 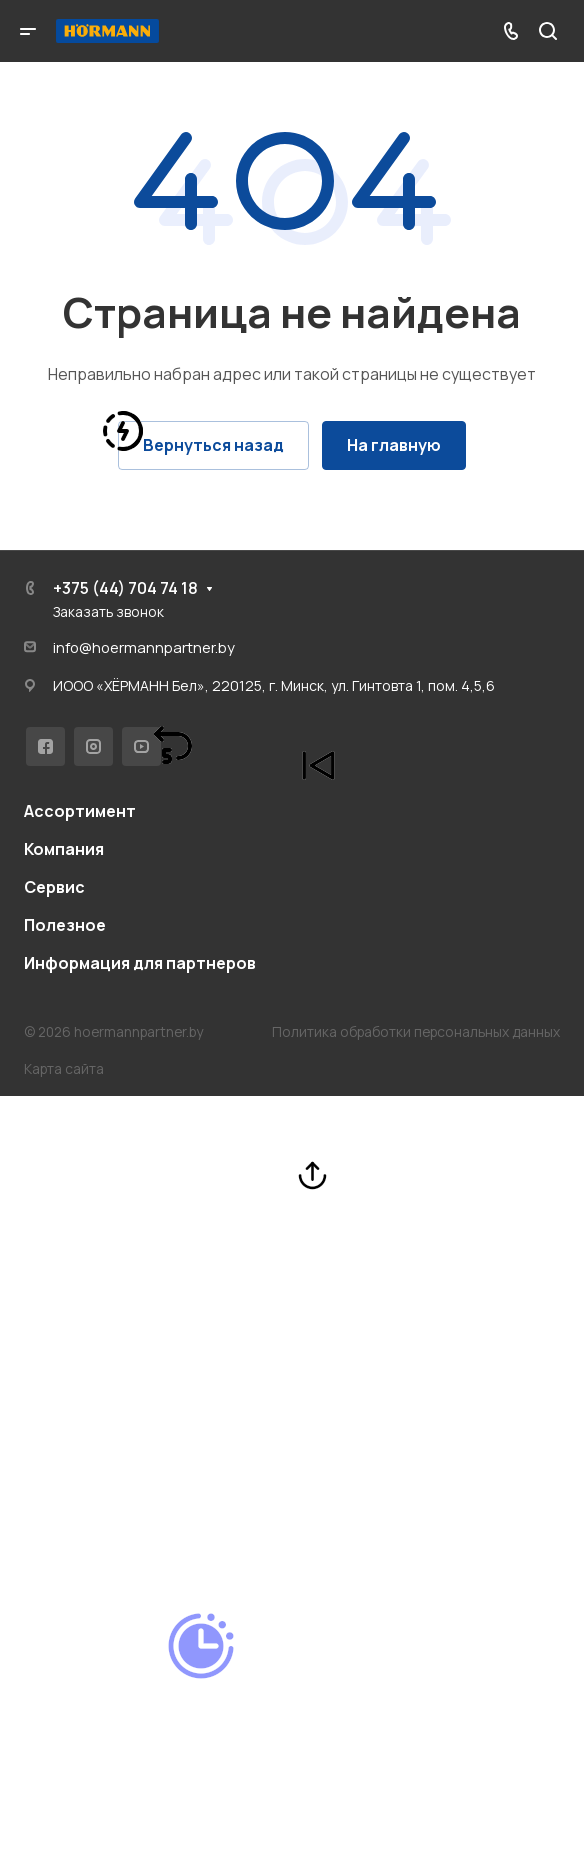 I want to click on rewind media by 5 seconds, so click(x=172, y=746).